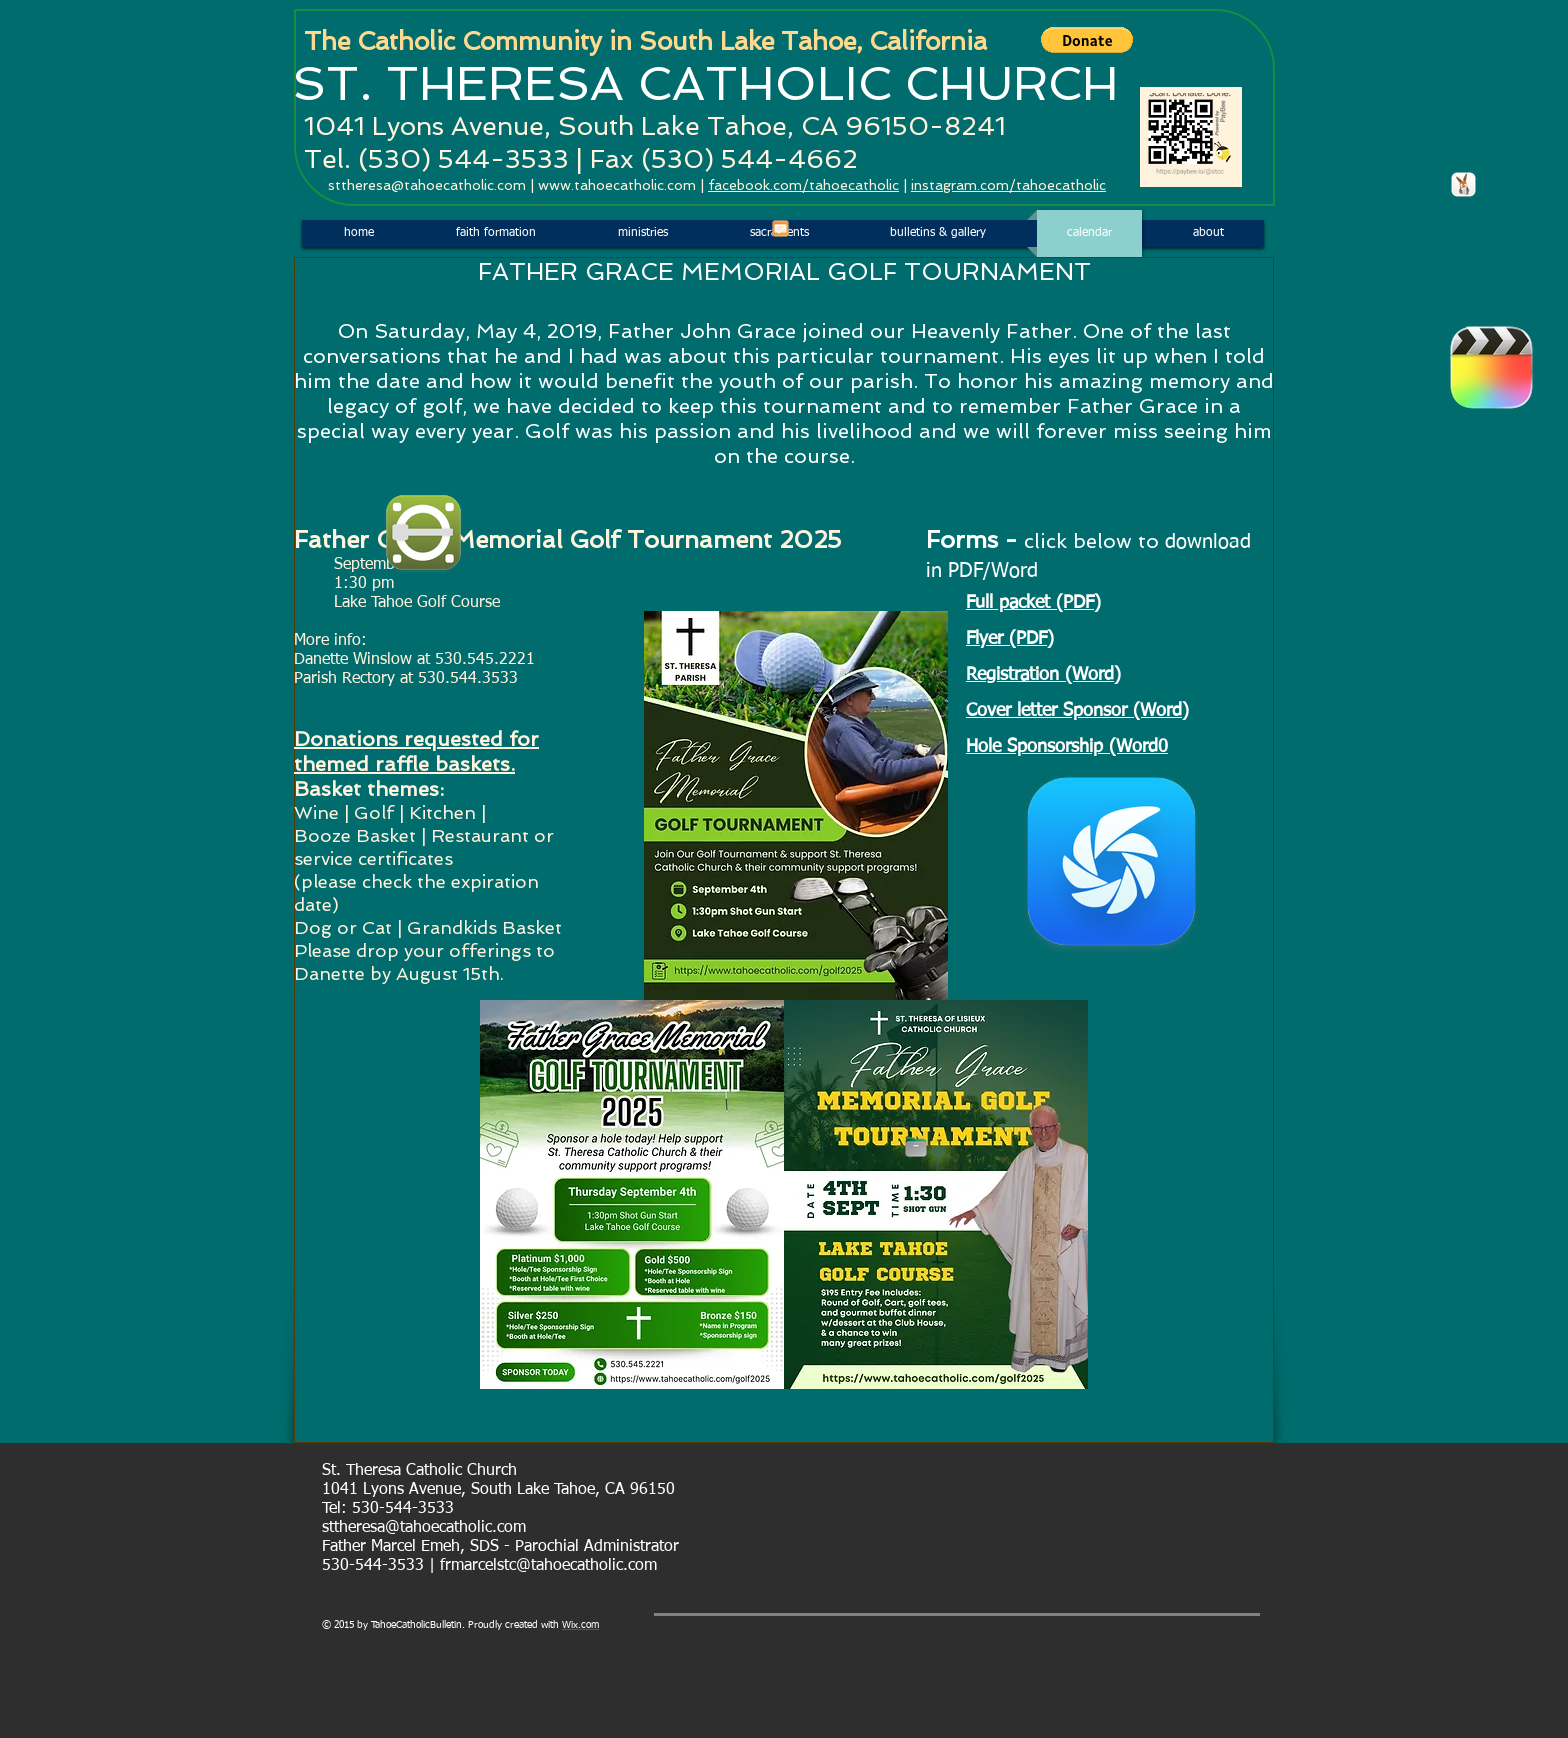 Image resolution: width=1568 pixels, height=1738 pixels. What do you see at coordinates (1491, 367) in the screenshot?
I see `open vidcutter video editing app` at bounding box center [1491, 367].